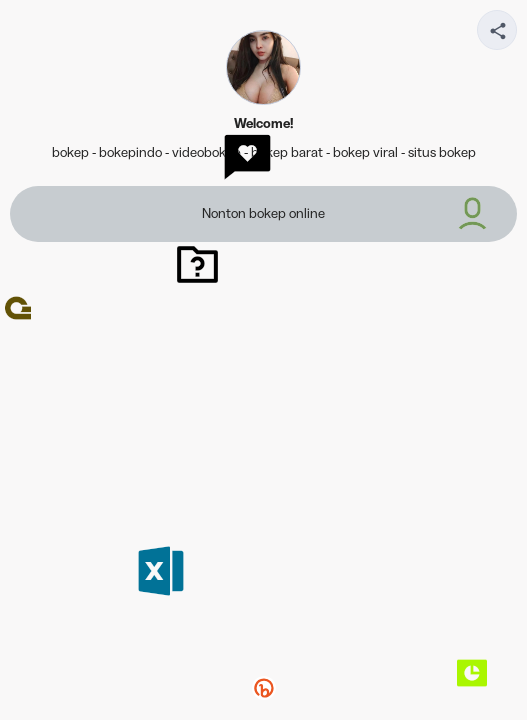 This screenshot has height=720, width=527. Describe the element at coordinates (472, 673) in the screenshot. I see `view business analytics dashboard` at that location.